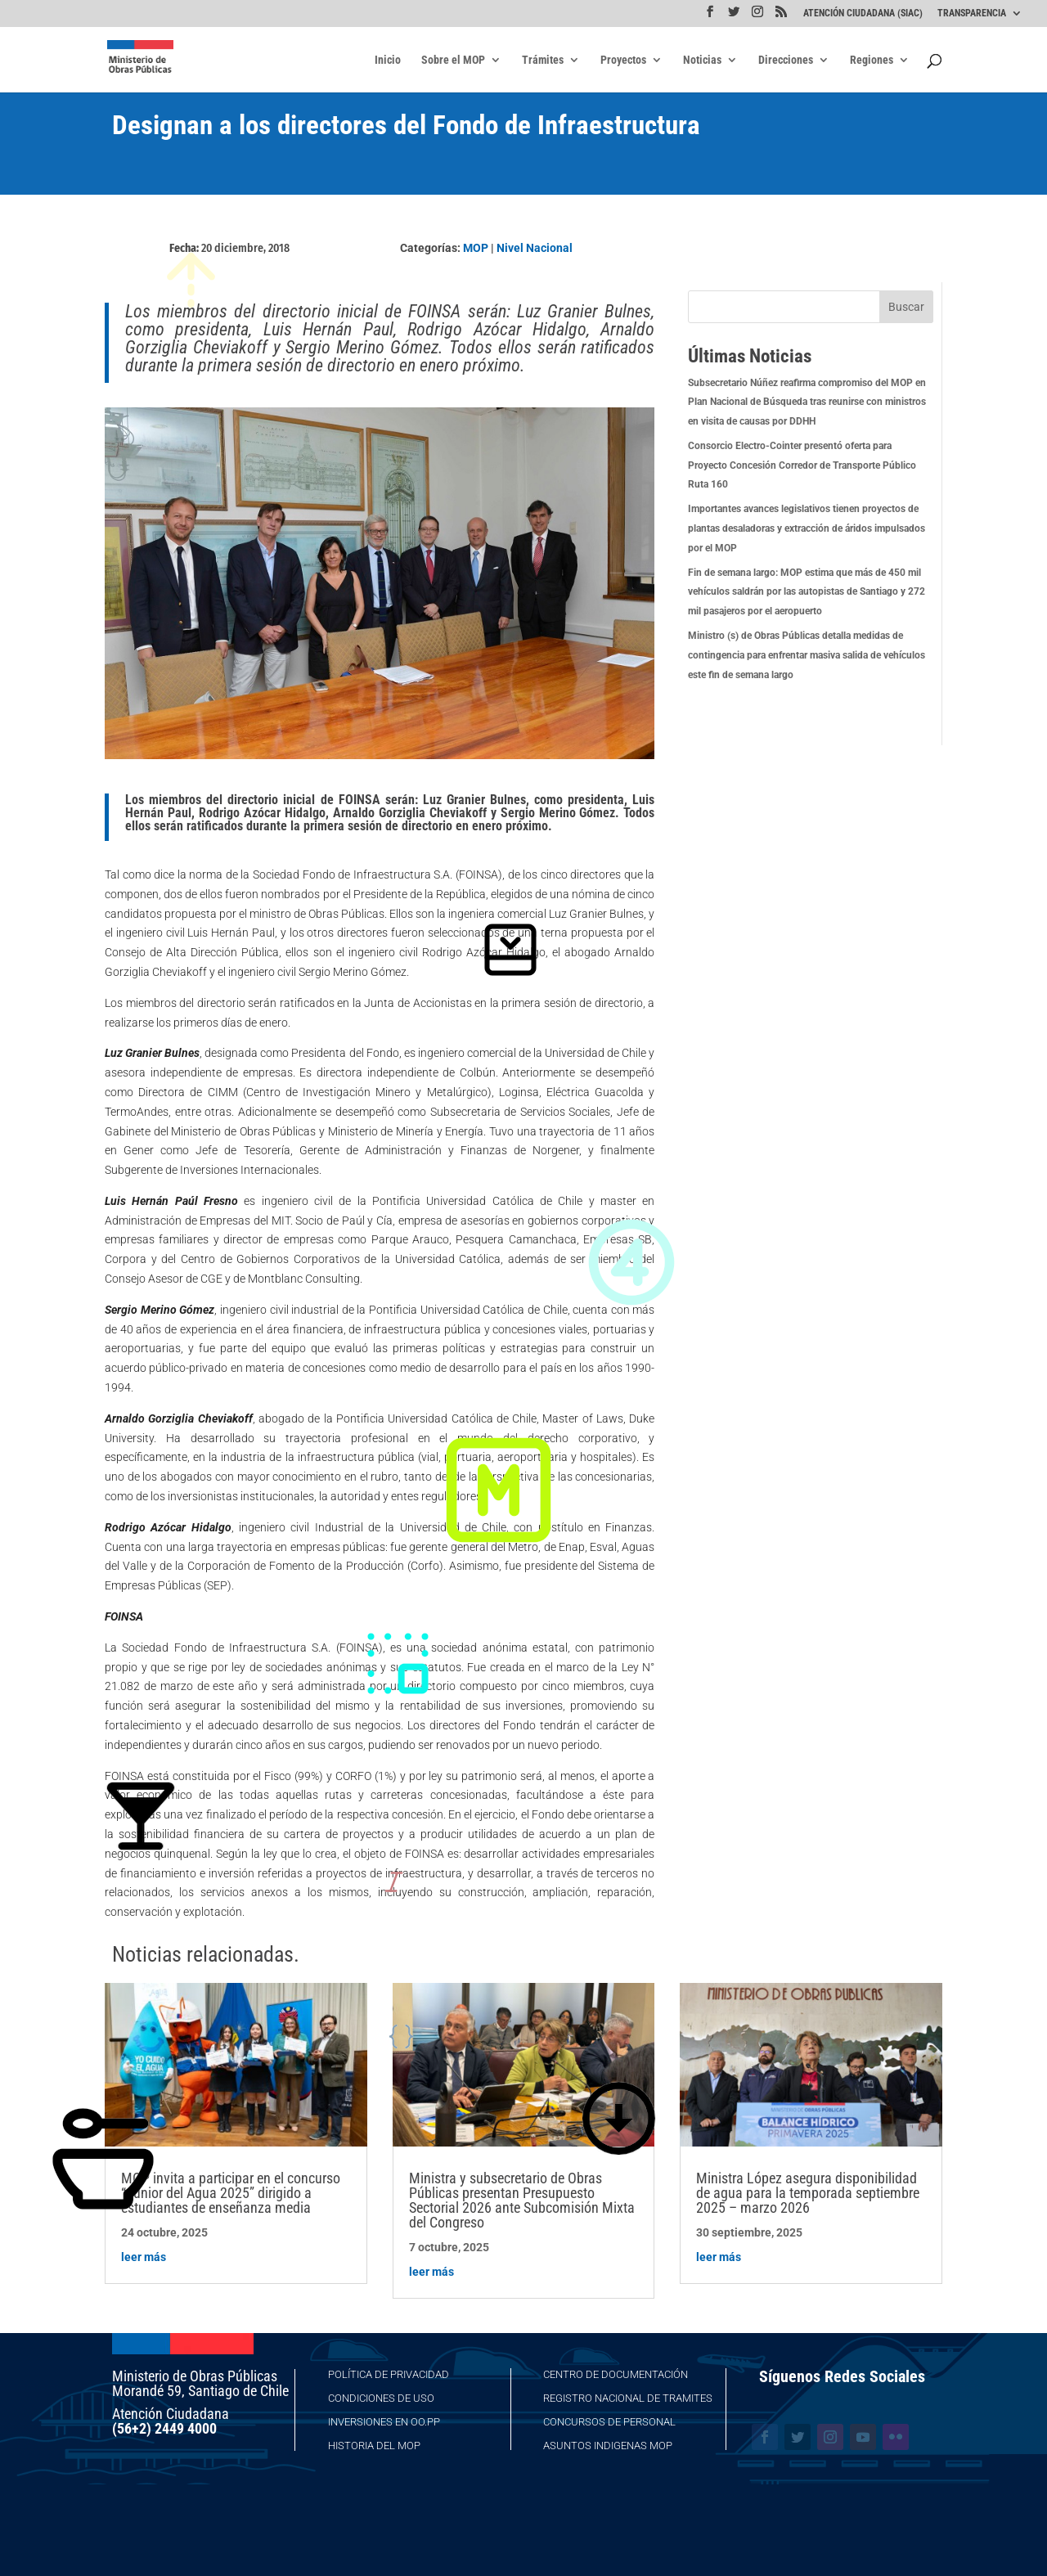 The height and width of the screenshot is (2576, 1047). I want to click on select medium size option, so click(498, 1490).